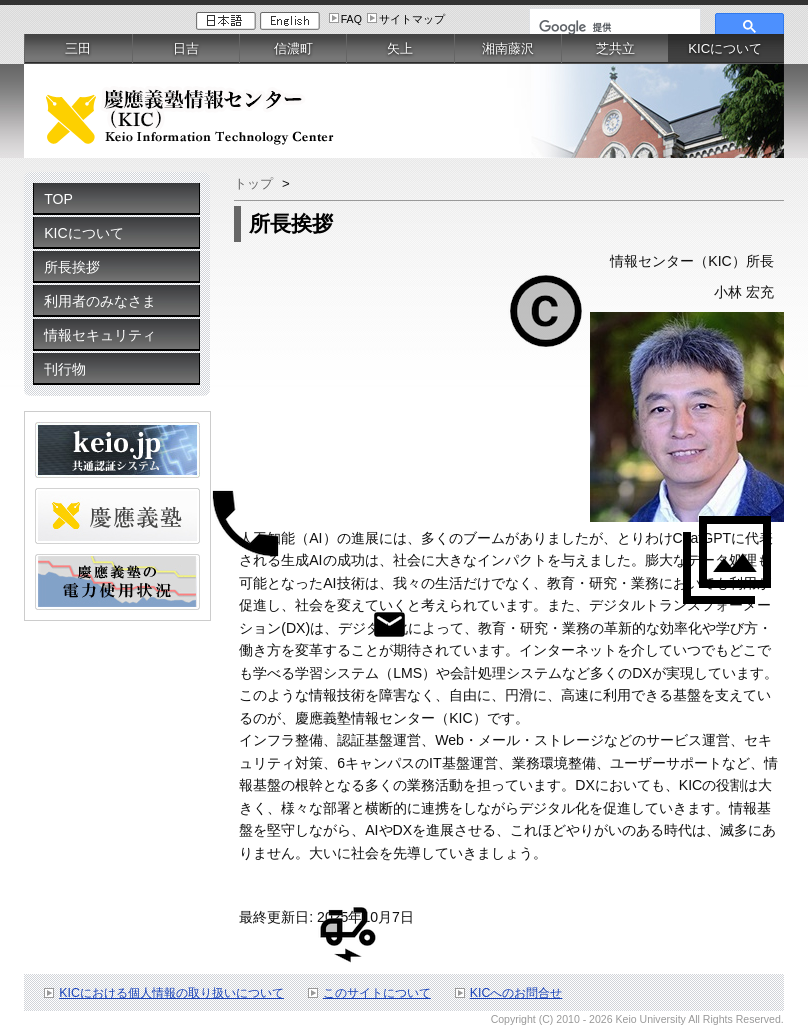 This screenshot has height=1027, width=808. I want to click on indicates copyrighted content, so click(546, 311).